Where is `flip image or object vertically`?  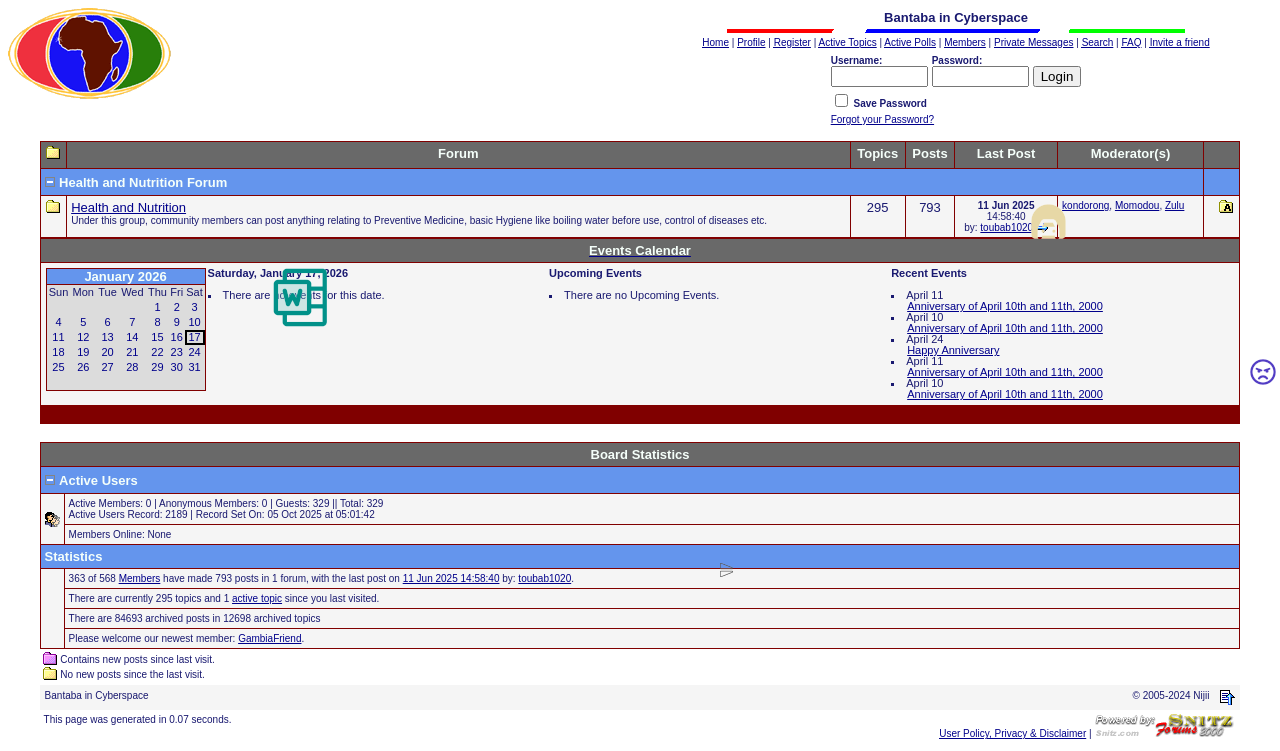 flip image or object vertically is located at coordinates (726, 570).